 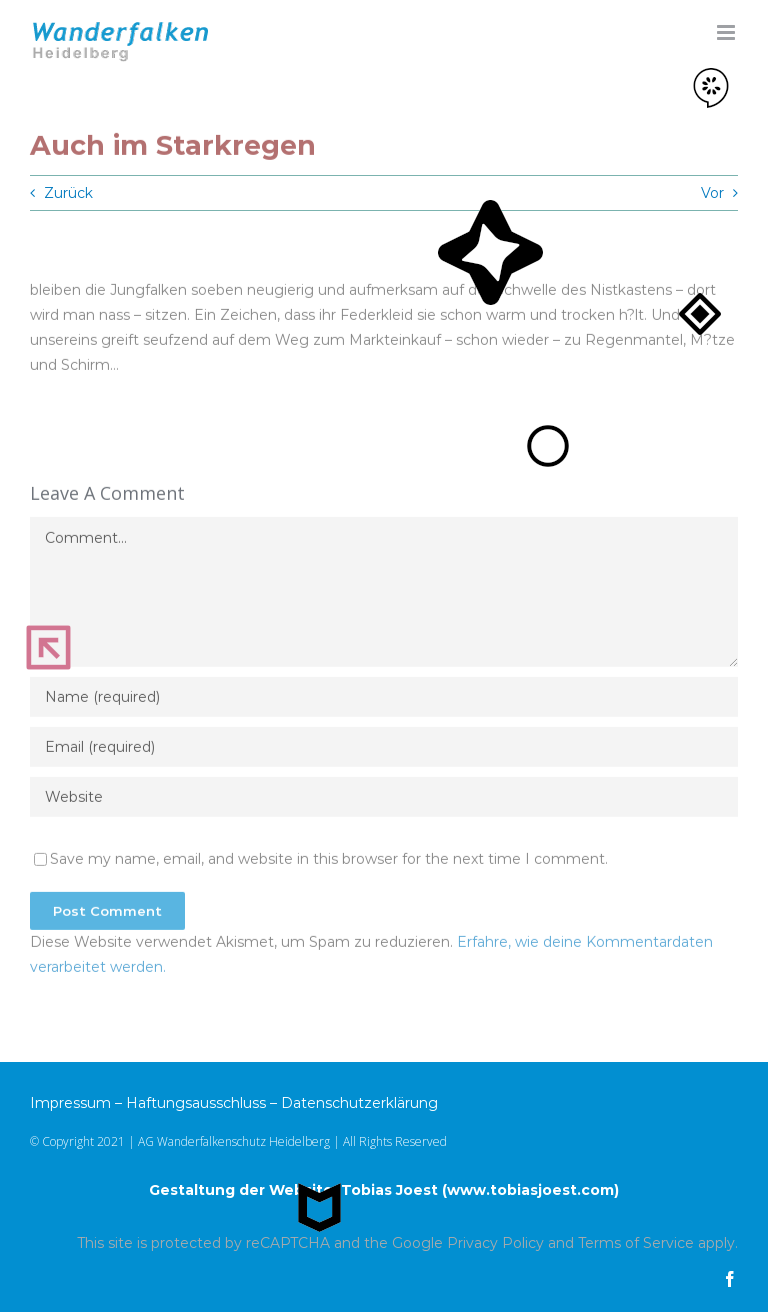 I want to click on cucumber testing framework logo, so click(x=711, y=88).